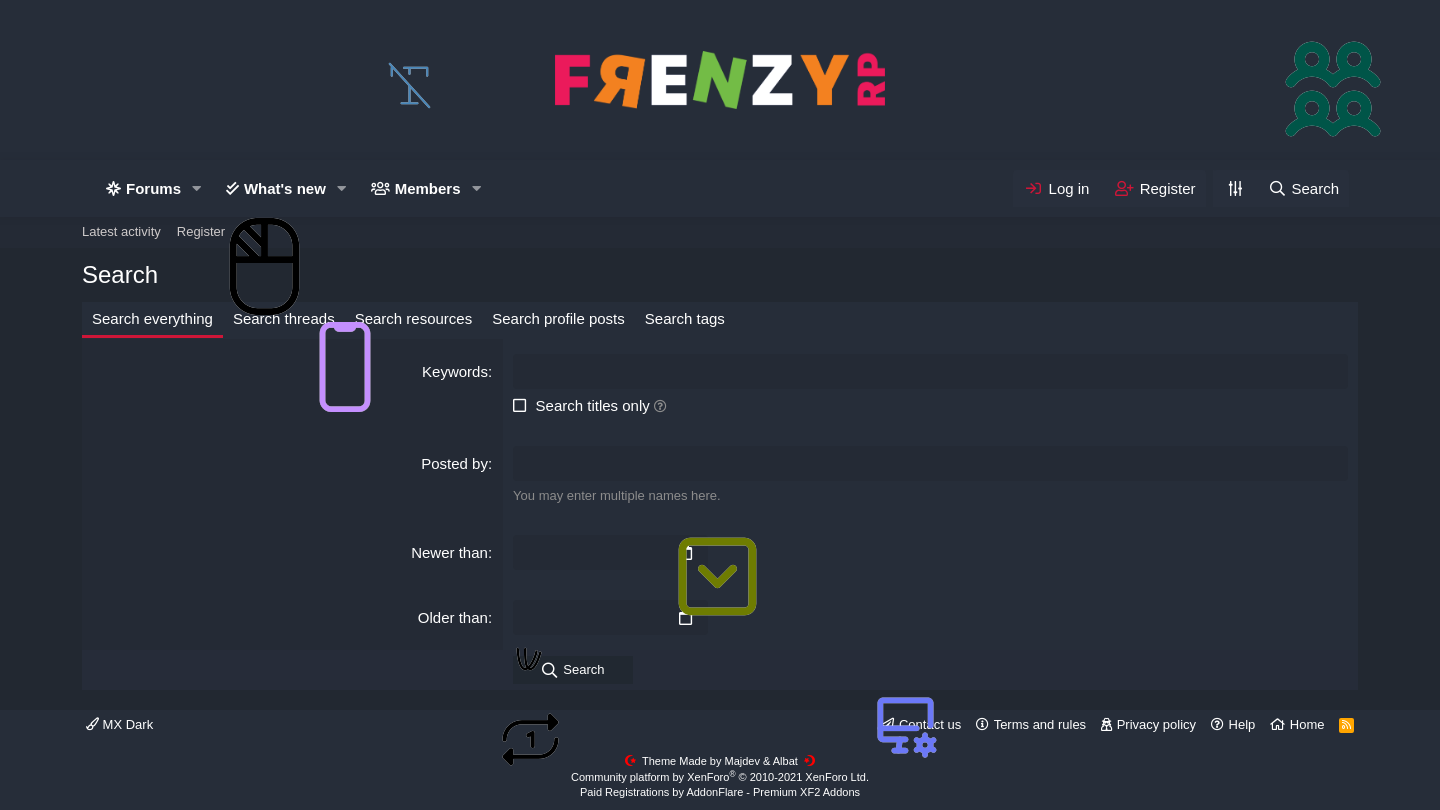  I want to click on repeat current track once, so click(530, 739).